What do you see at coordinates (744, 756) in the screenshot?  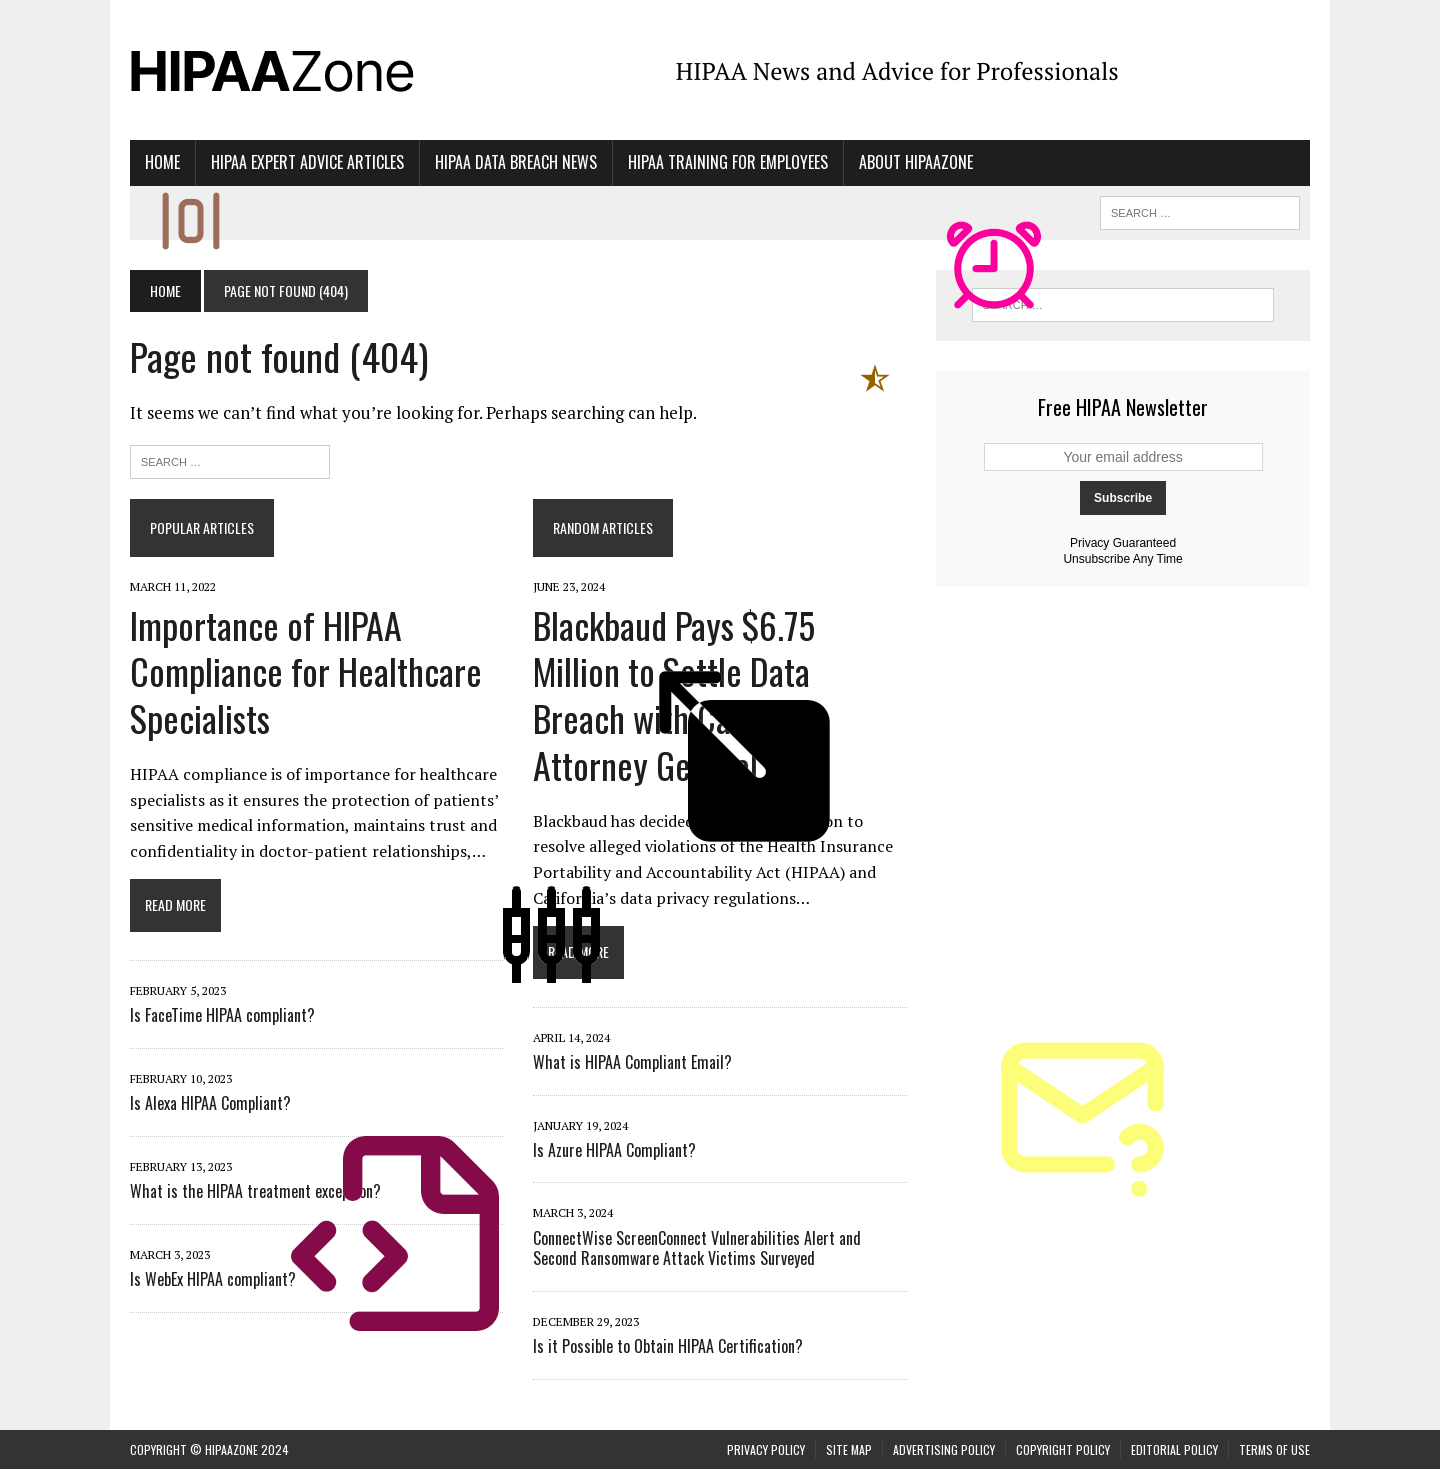 I see `open link in new window` at bounding box center [744, 756].